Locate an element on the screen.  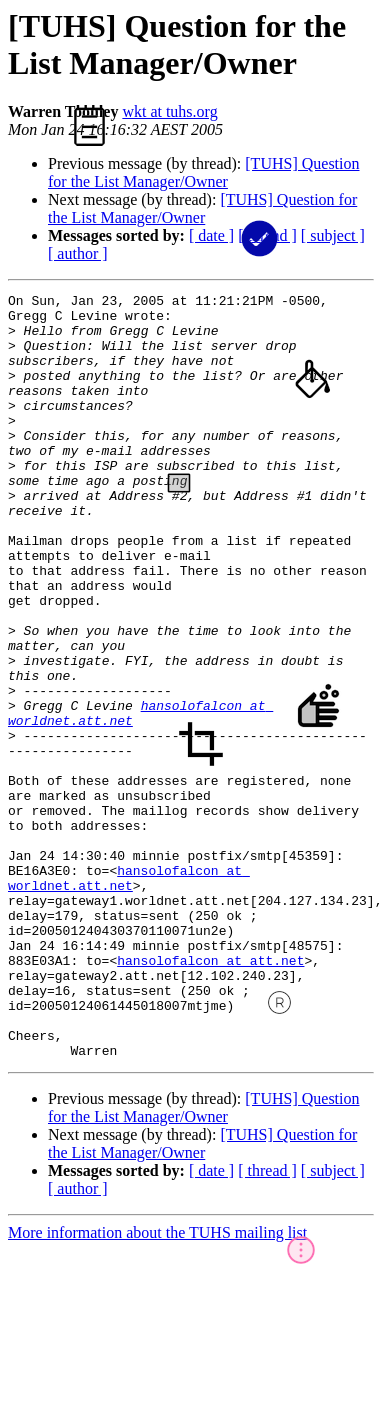
represents a container or frame element is located at coordinates (179, 483).